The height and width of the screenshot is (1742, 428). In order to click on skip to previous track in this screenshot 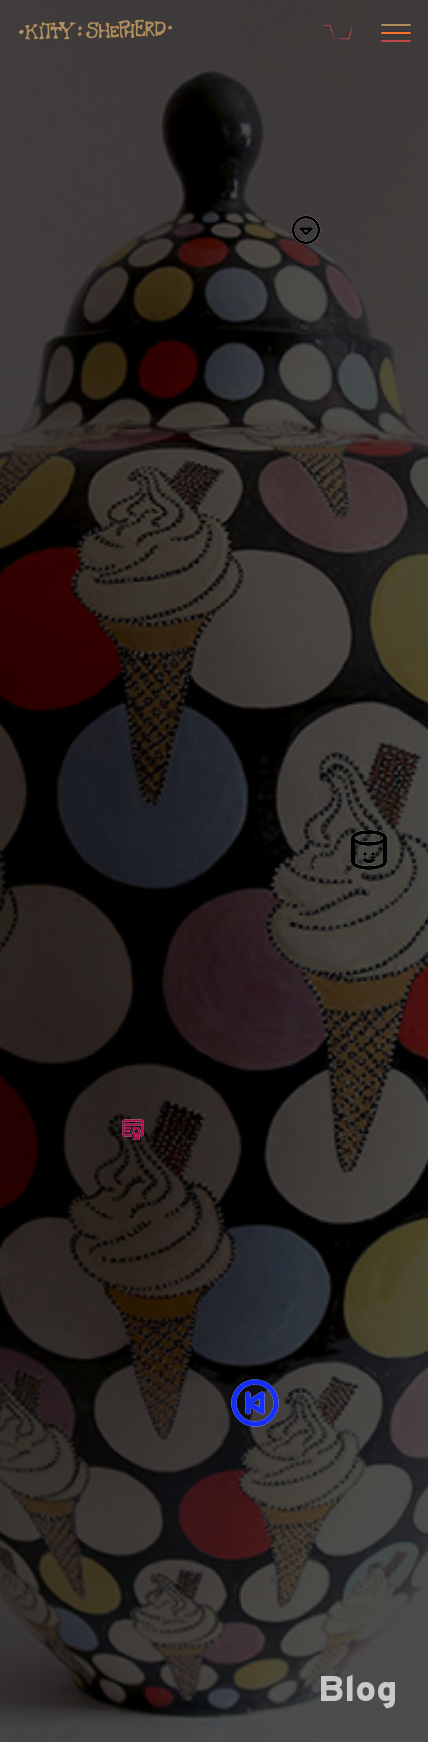, I will do `click(255, 1403)`.